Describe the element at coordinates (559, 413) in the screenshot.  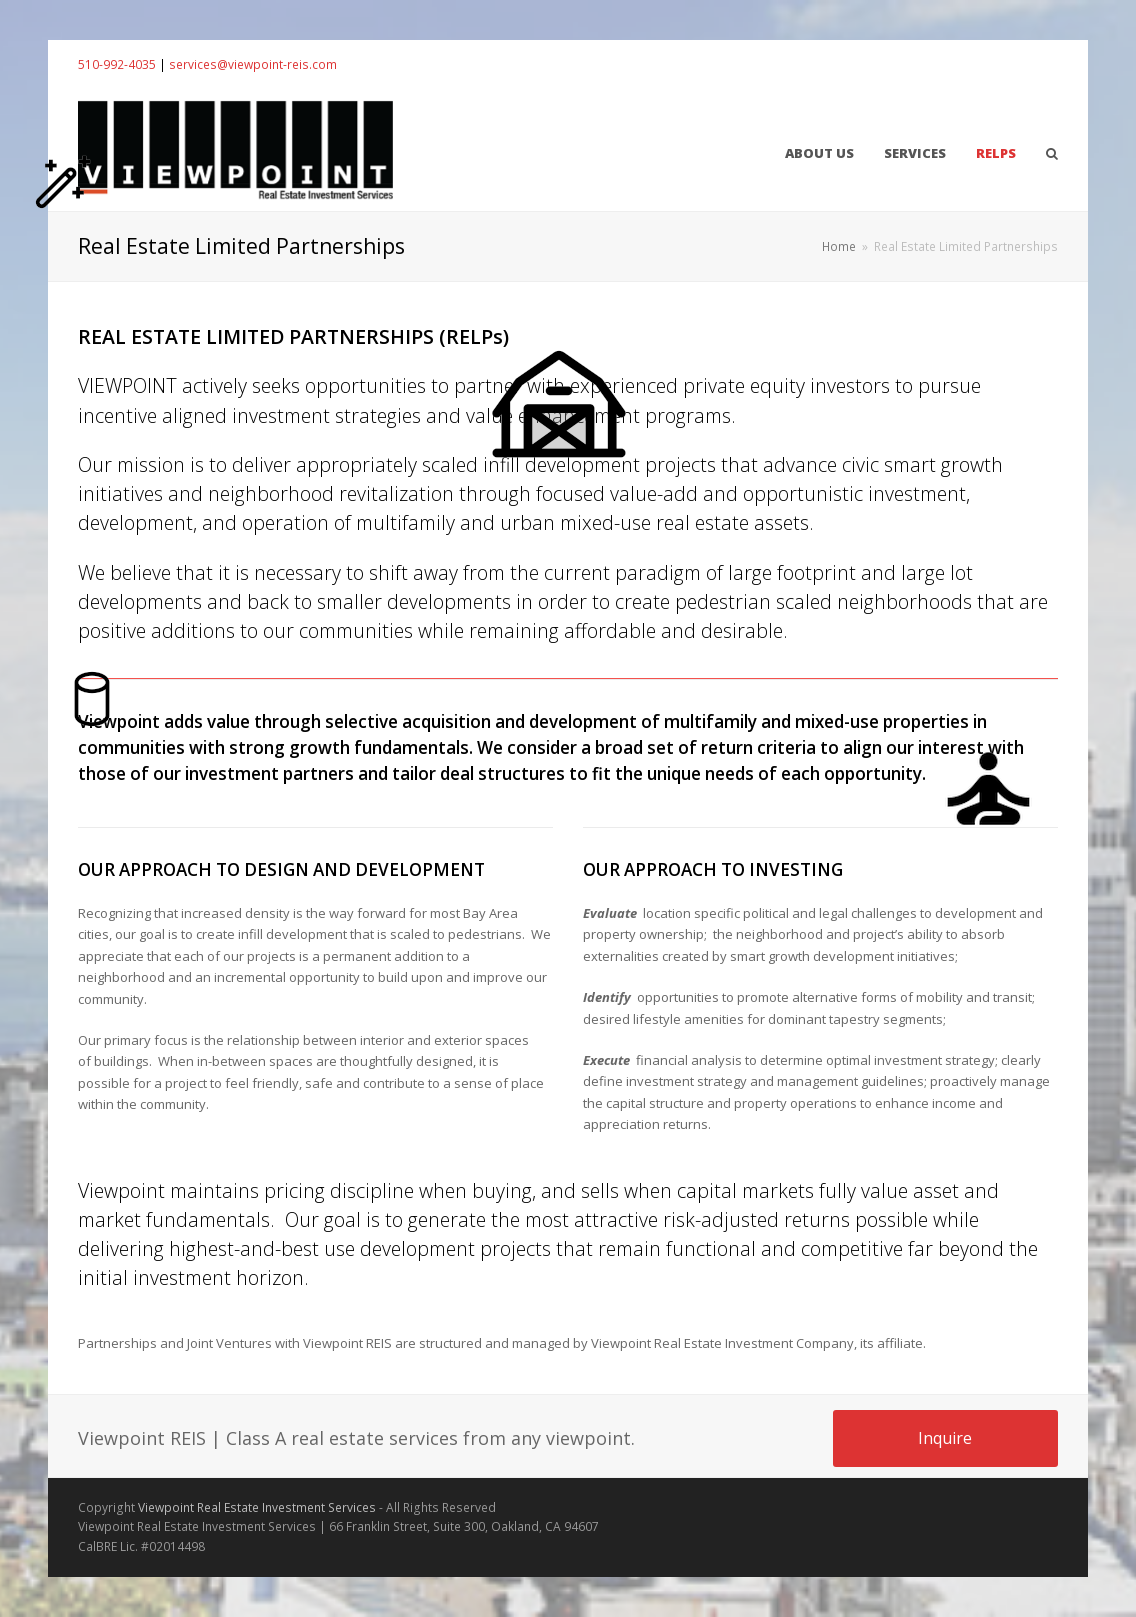
I see `access farm or agricultural settings` at that location.